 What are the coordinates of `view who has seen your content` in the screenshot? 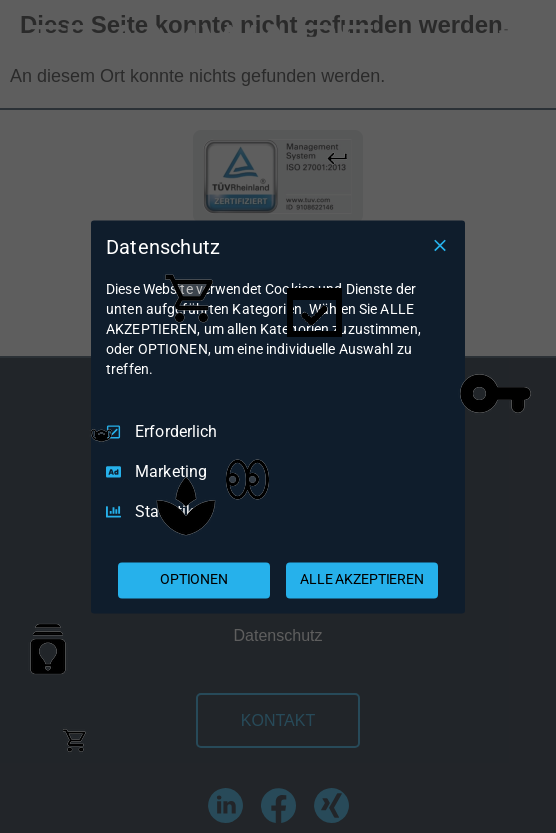 It's located at (247, 479).